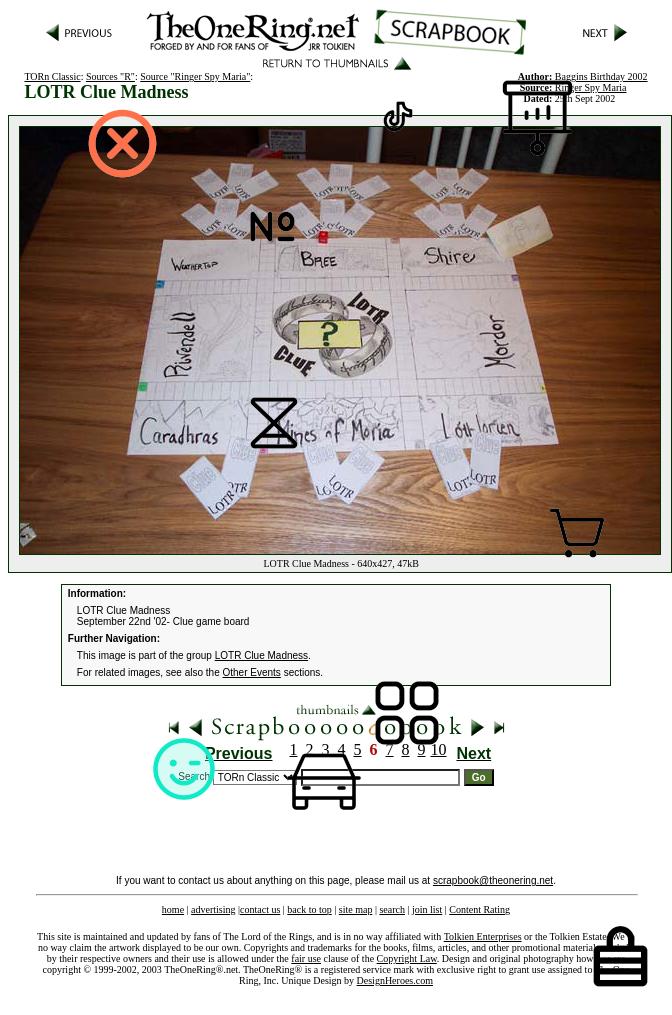 Image resolution: width=672 pixels, height=1015 pixels. What do you see at coordinates (578, 533) in the screenshot?
I see `view your shopping cart` at bounding box center [578, 533].